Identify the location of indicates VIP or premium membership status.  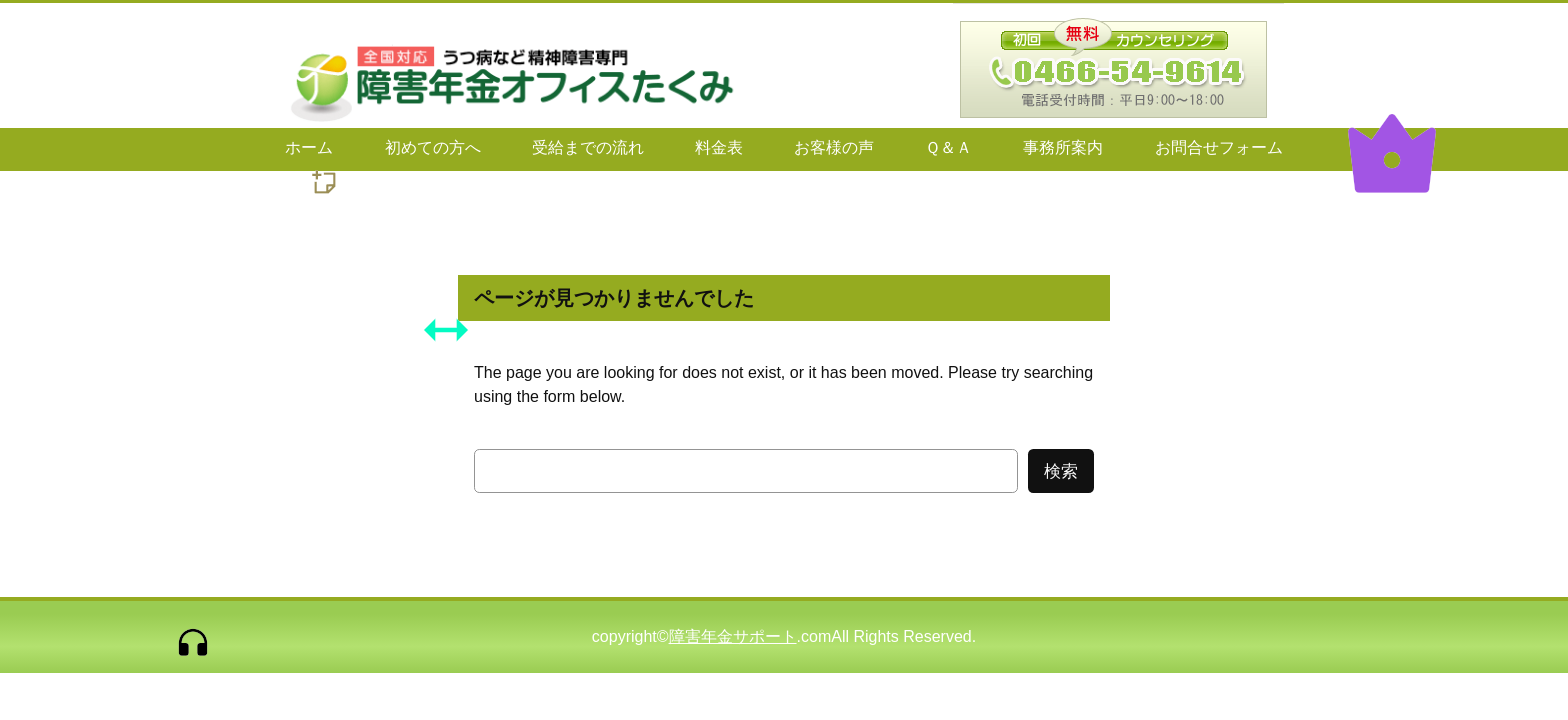
(1392, 156).